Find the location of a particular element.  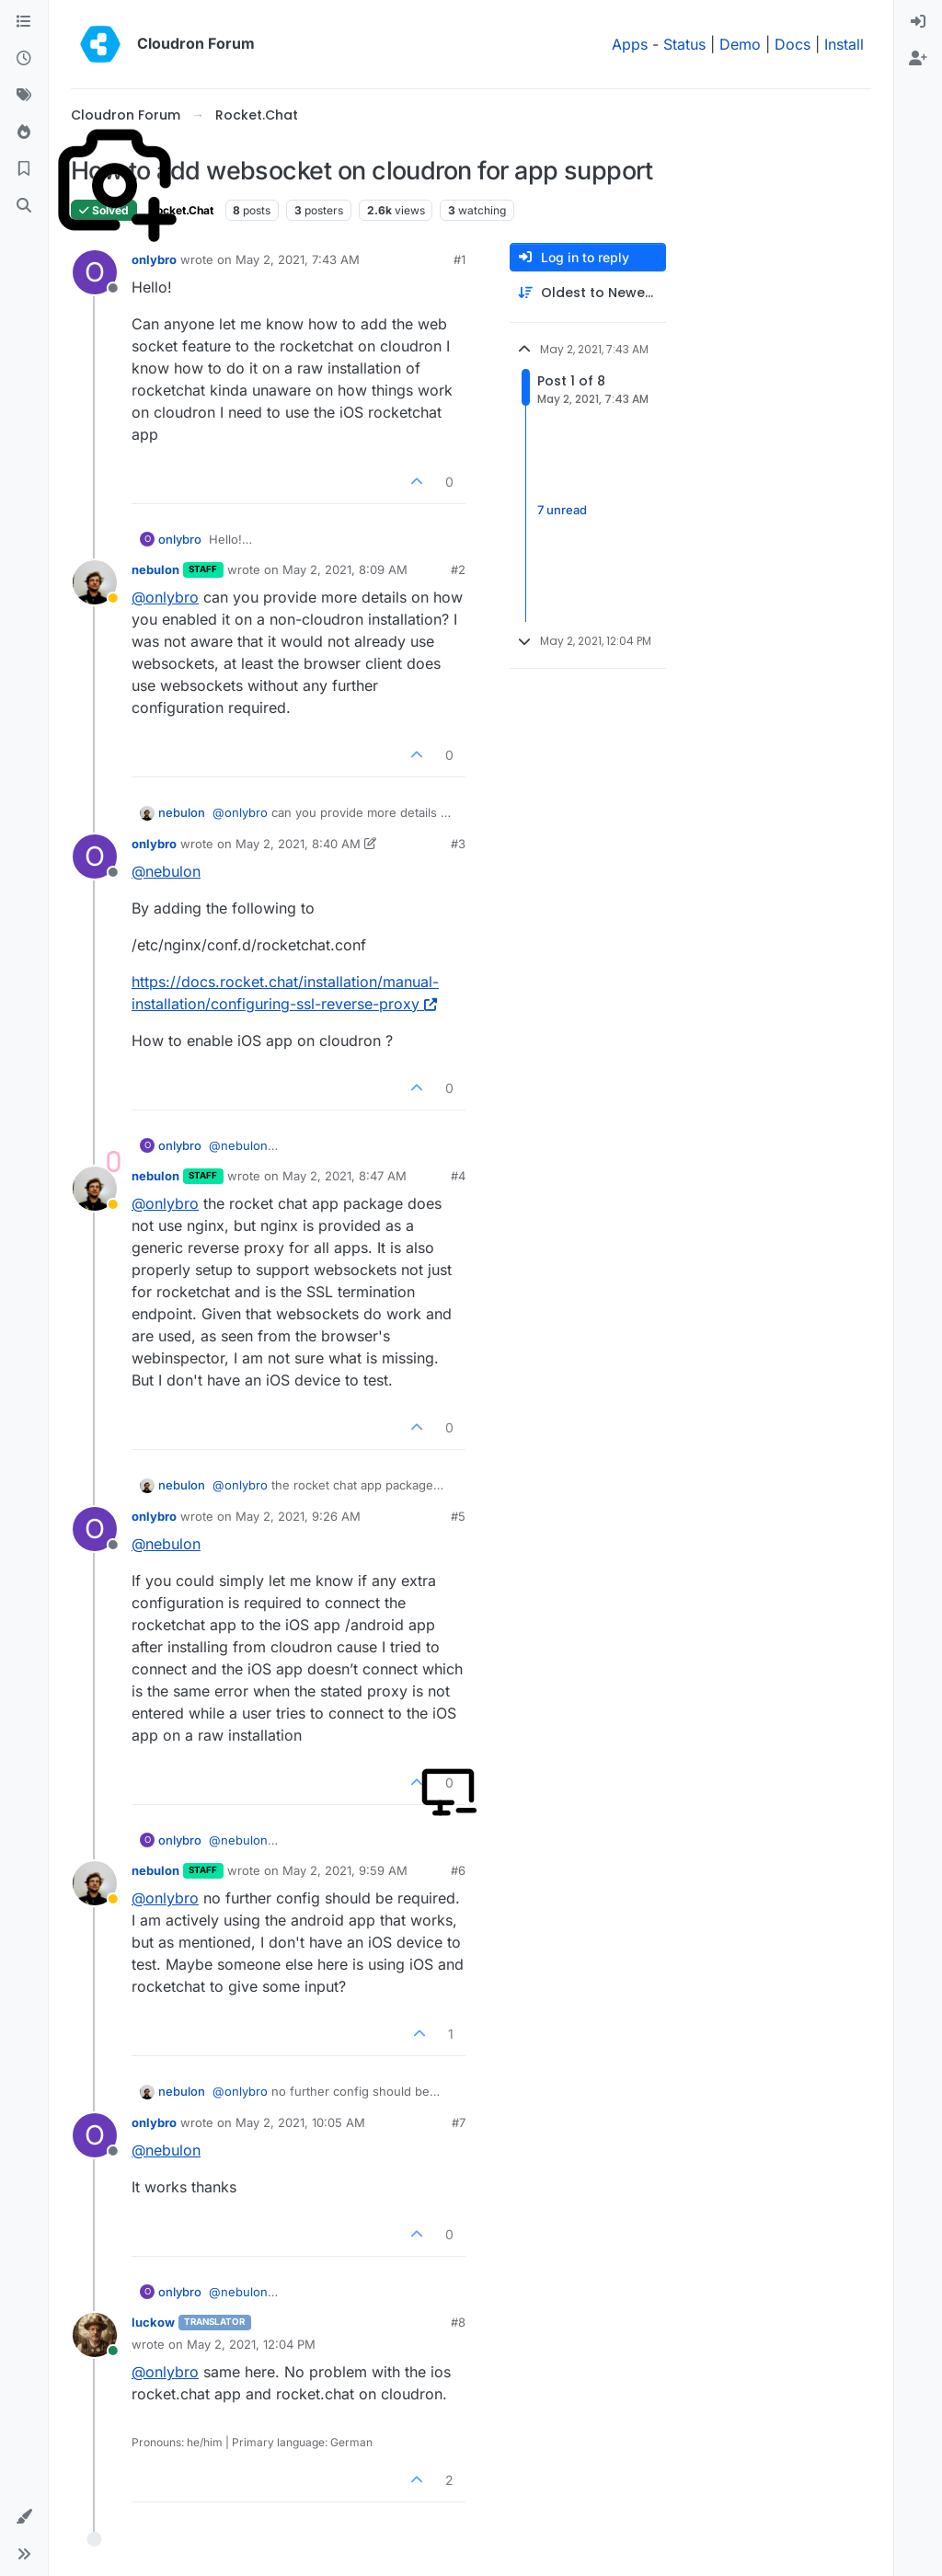

add a new photo is located at coordinates (114, 179).